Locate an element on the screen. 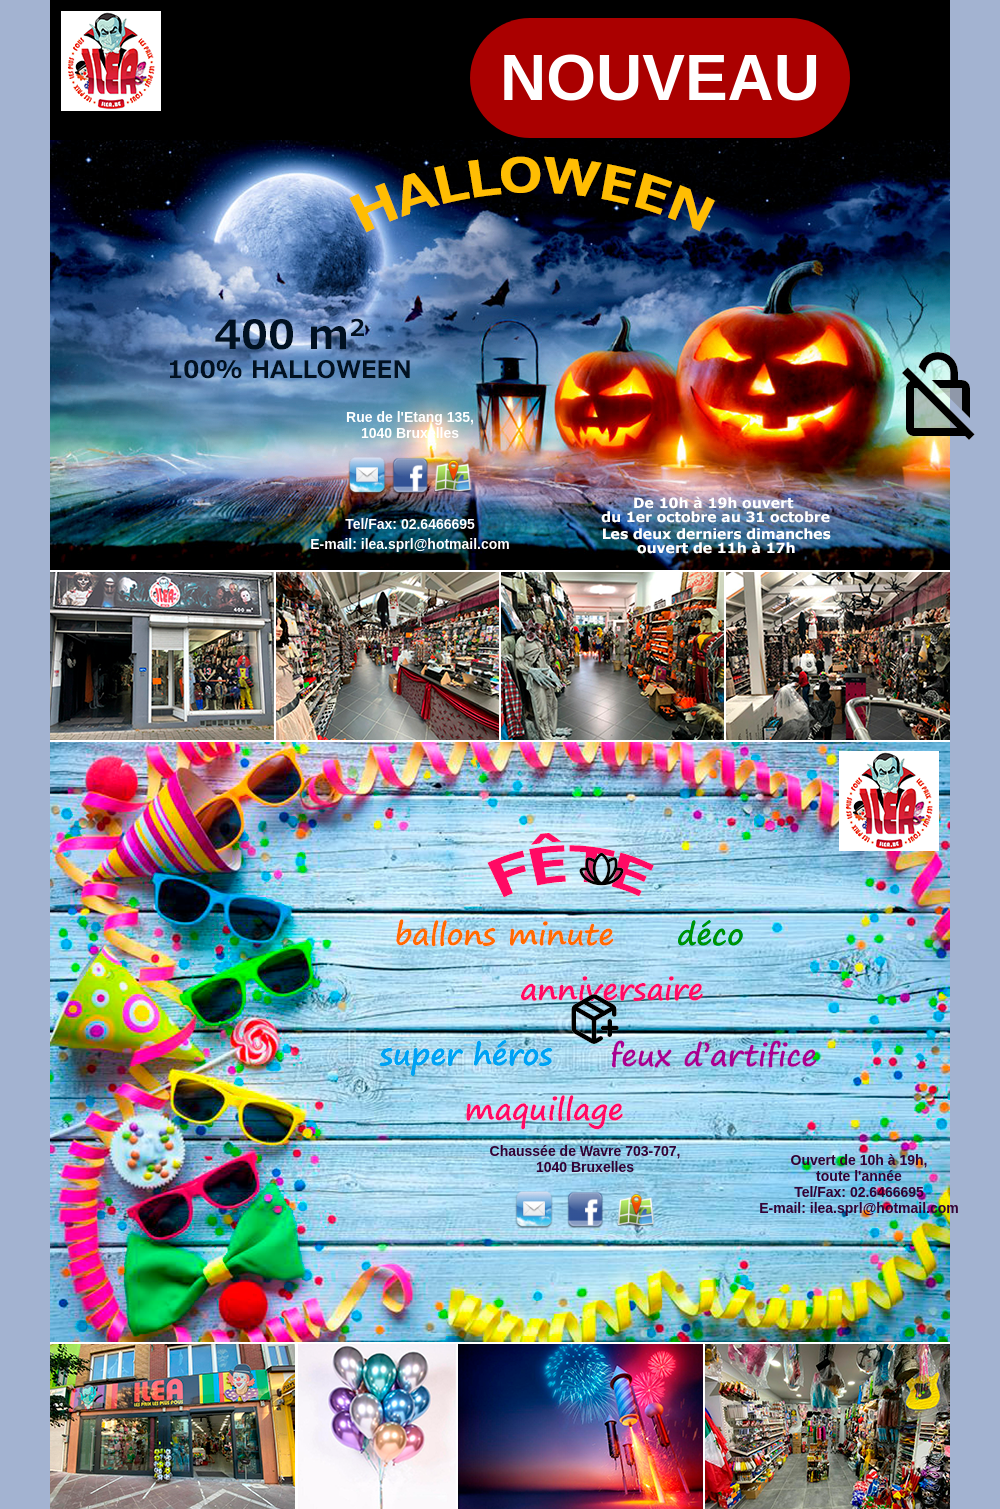  add a new package or shipment is located at coordinates (594, 1019).